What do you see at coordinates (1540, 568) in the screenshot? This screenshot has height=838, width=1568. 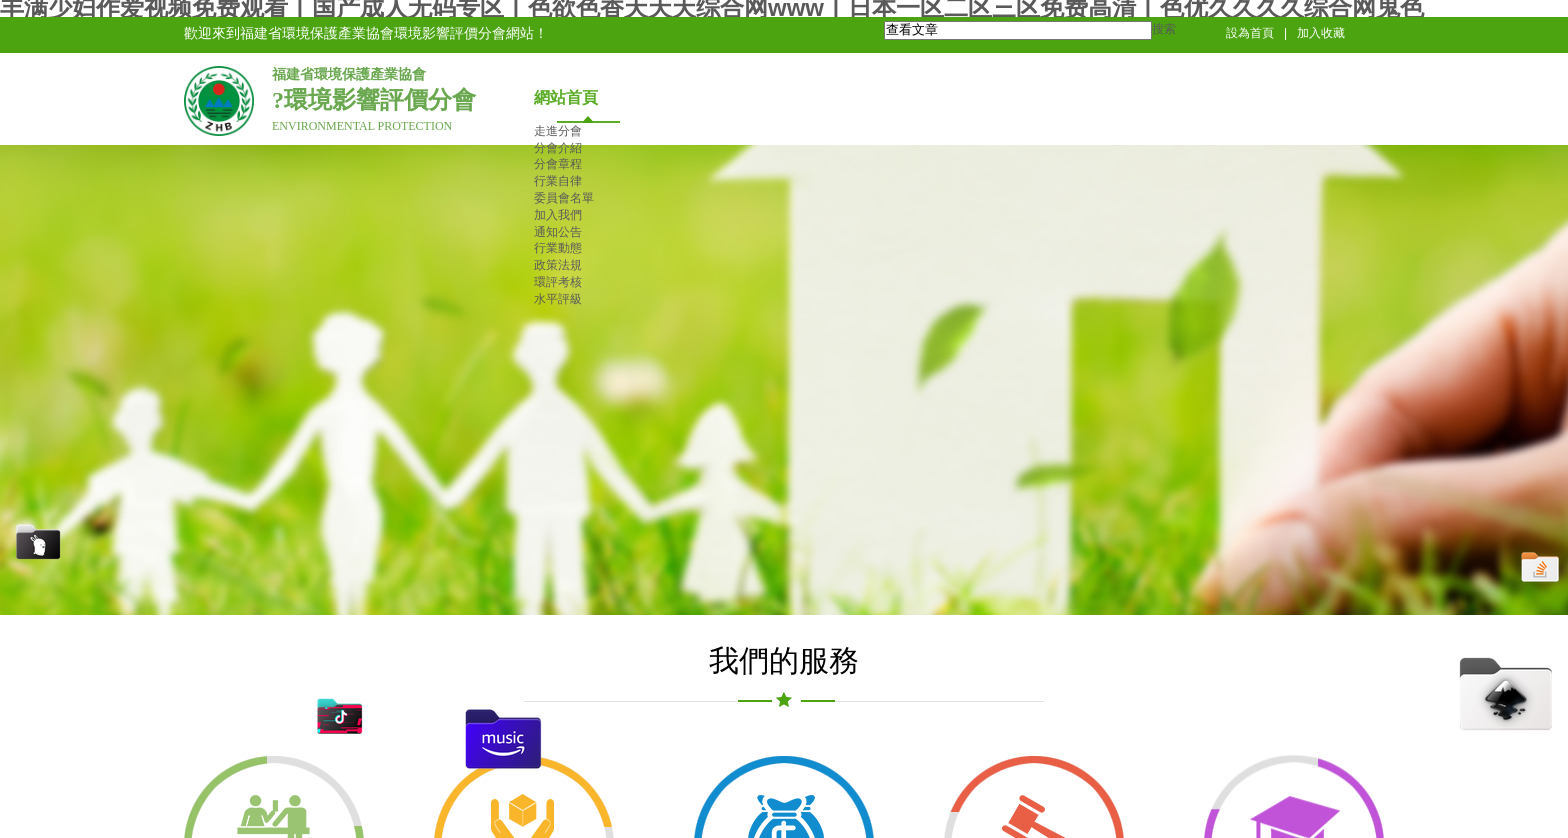 I see `open folder containing stack overflow resources` at bounding box center [1540, 568].